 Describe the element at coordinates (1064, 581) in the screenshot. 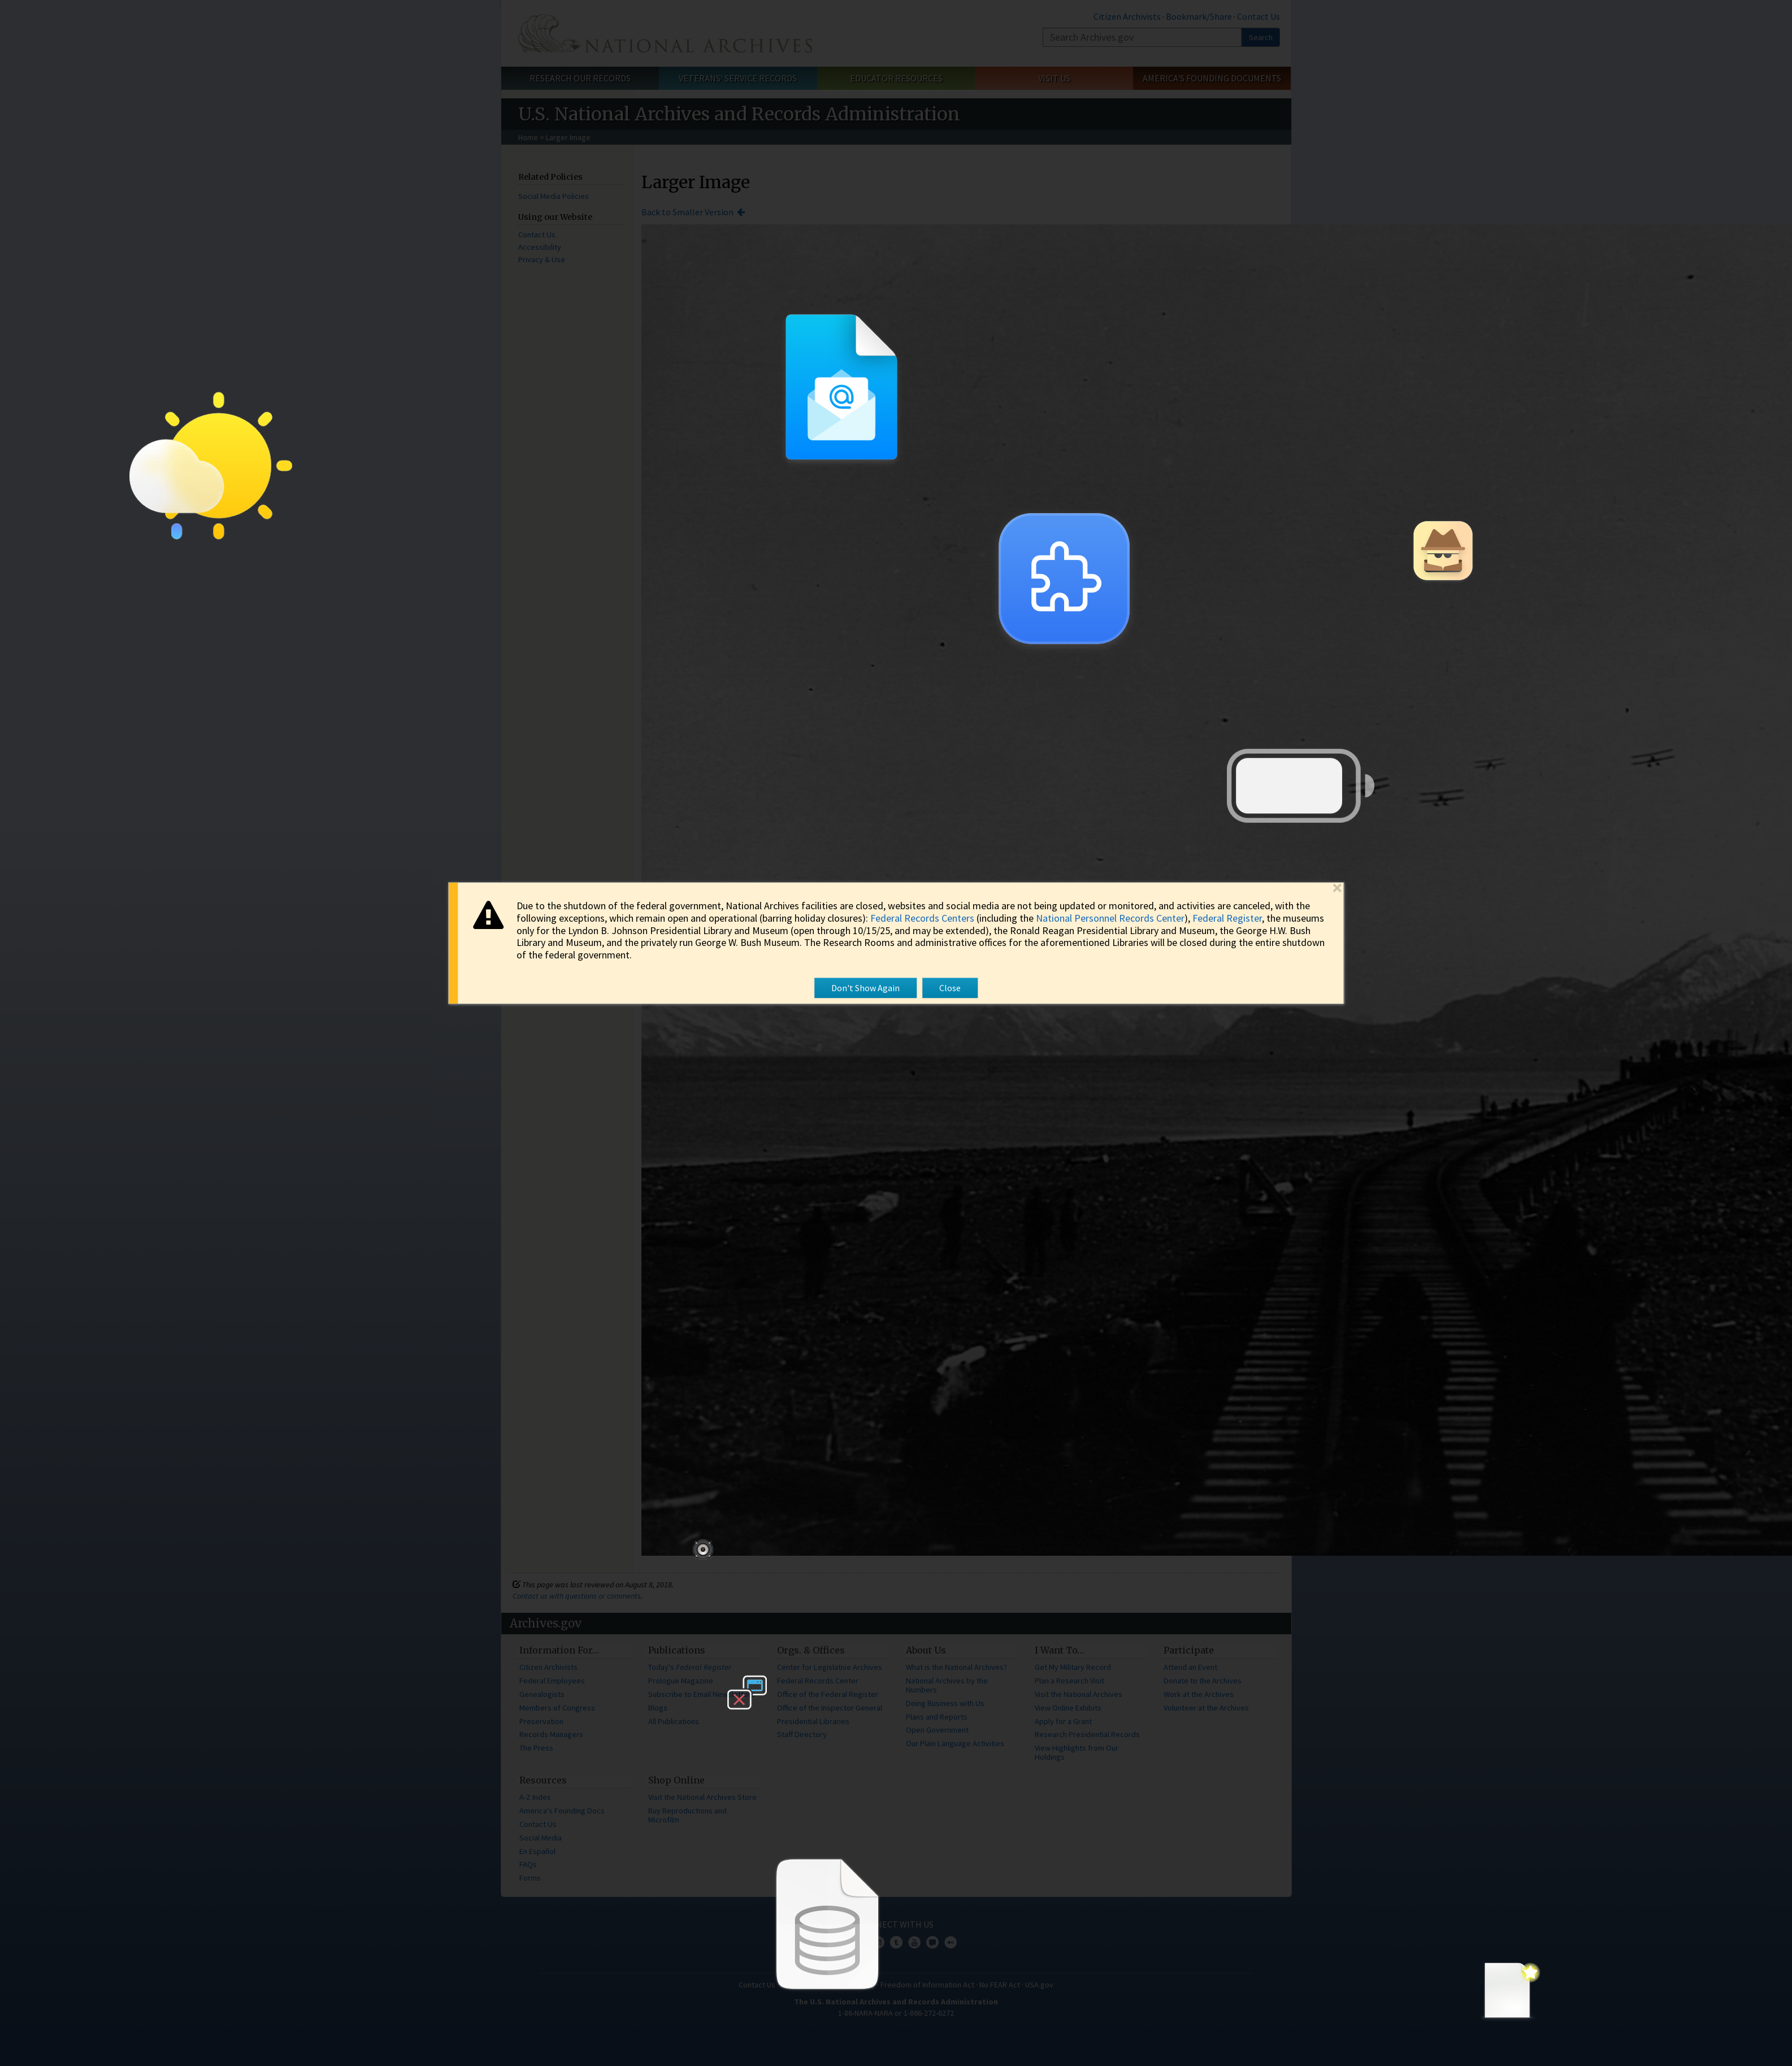

I see `manage plugin or extension settings` at that location.